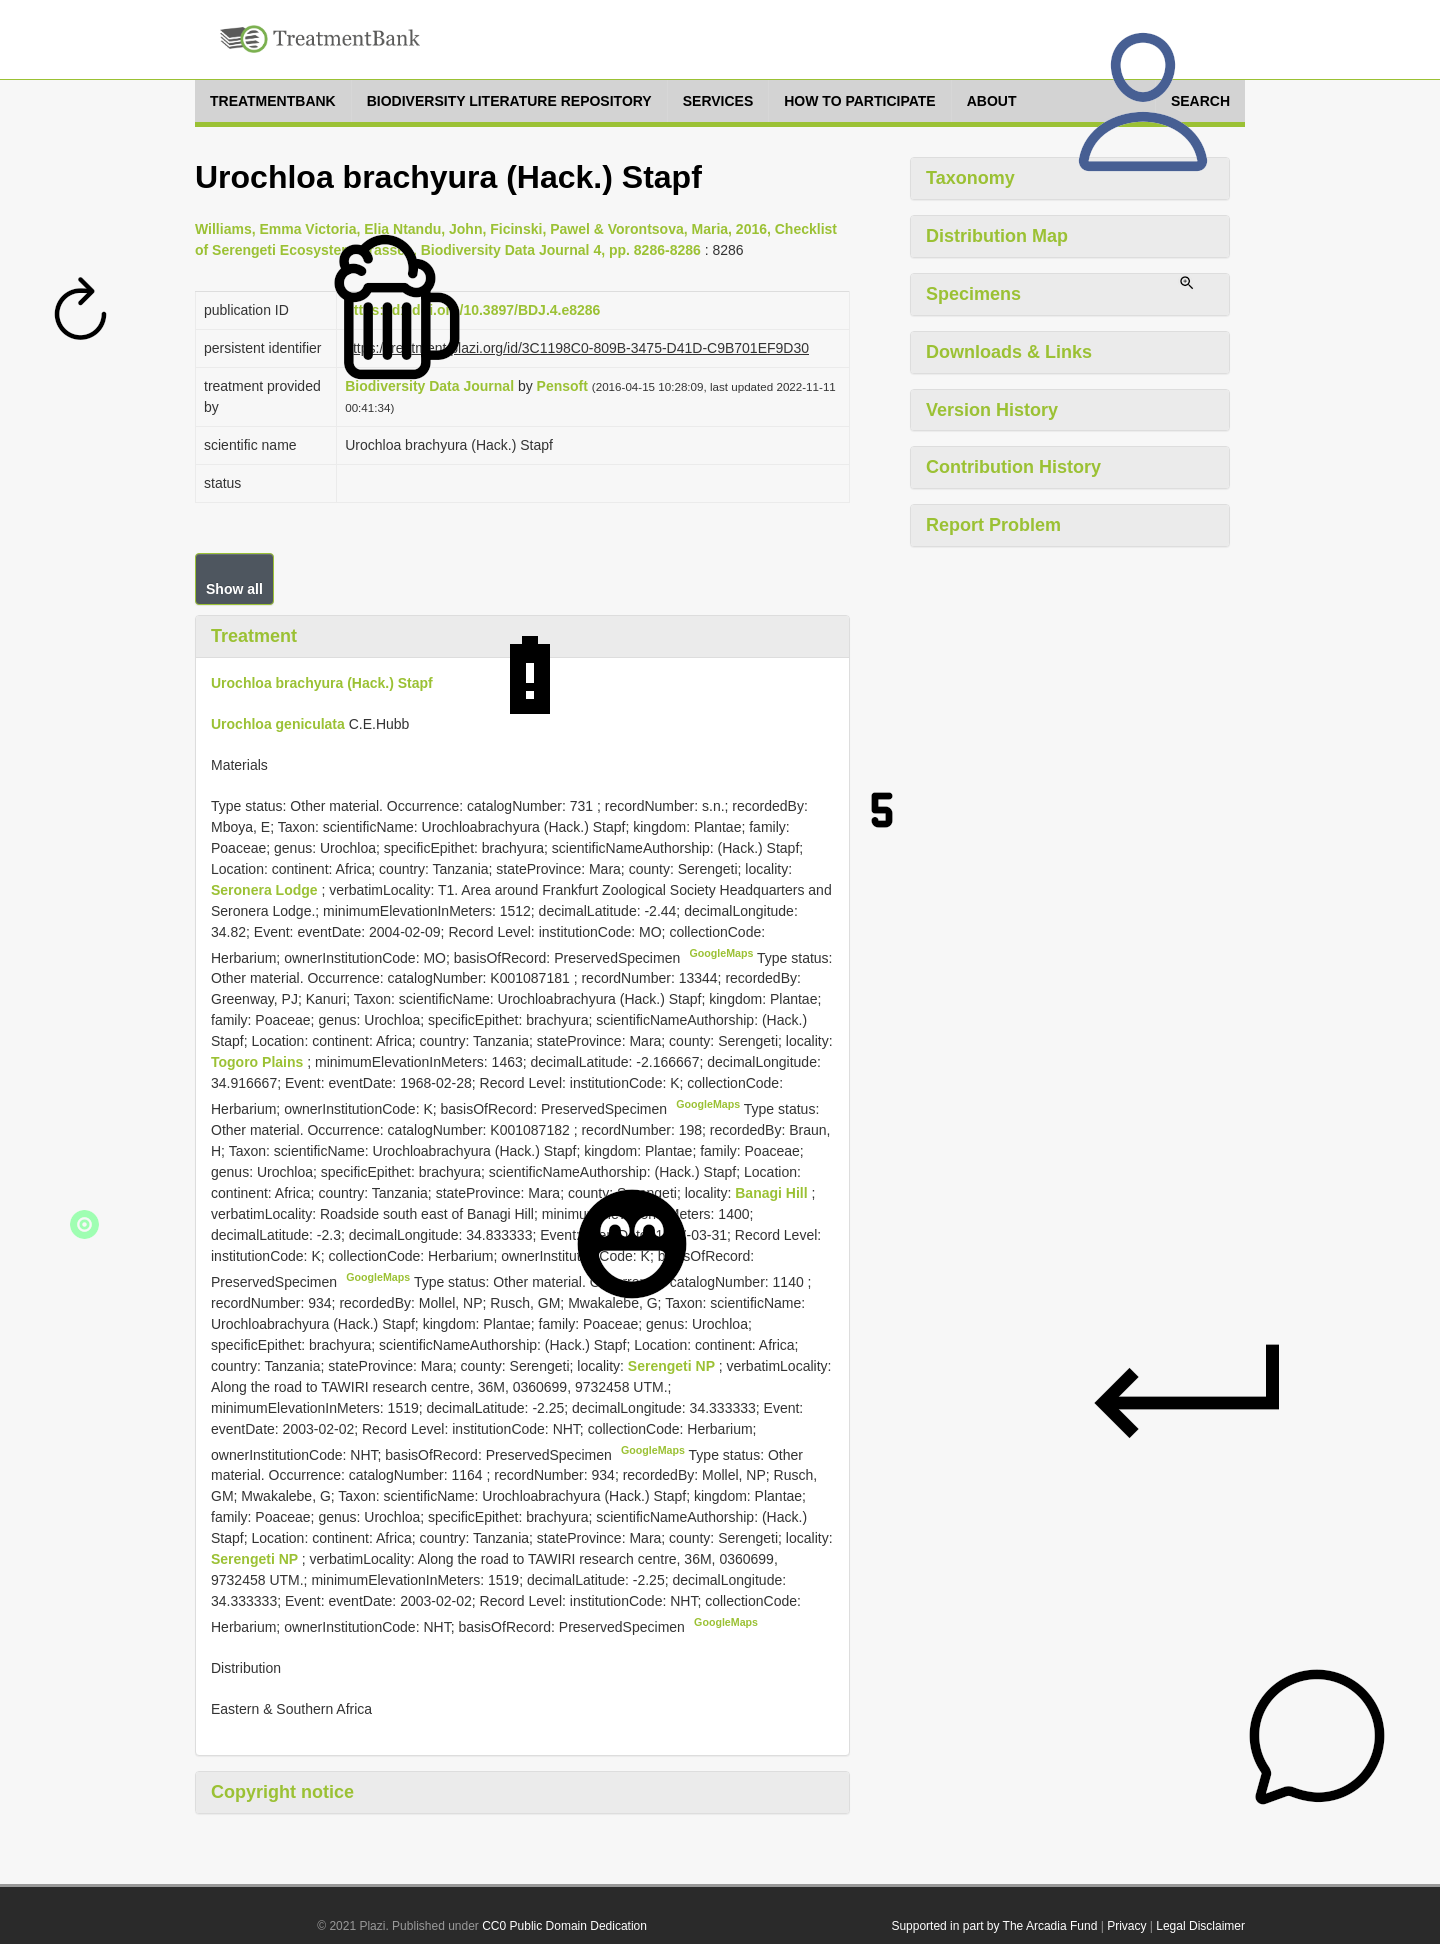  Describe the element at coordinates (80, 308) in the screenshot. I see `refresh the current page or content` at that location.